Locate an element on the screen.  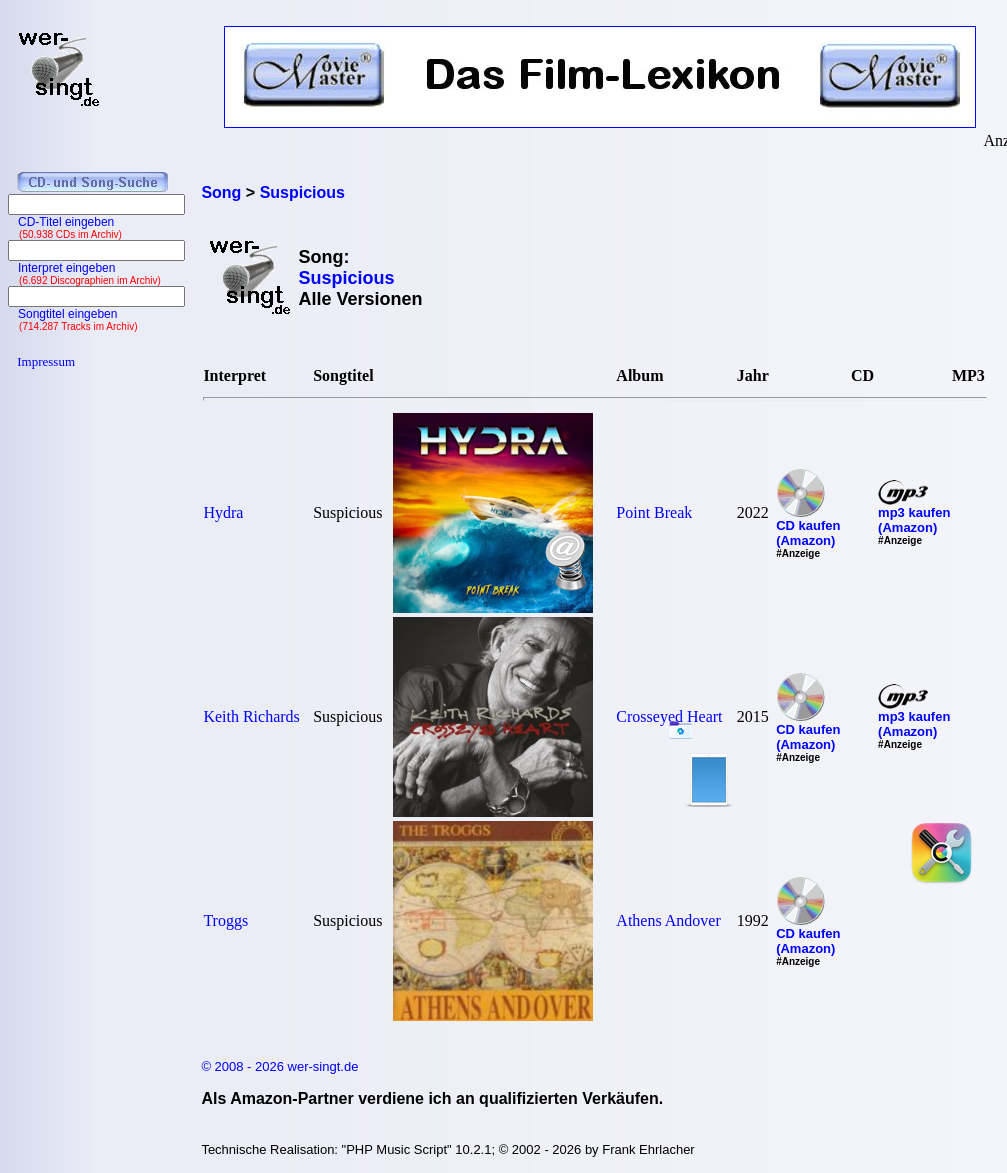
iPad Pro device connected via wifi is located at coordinates (709, 780).